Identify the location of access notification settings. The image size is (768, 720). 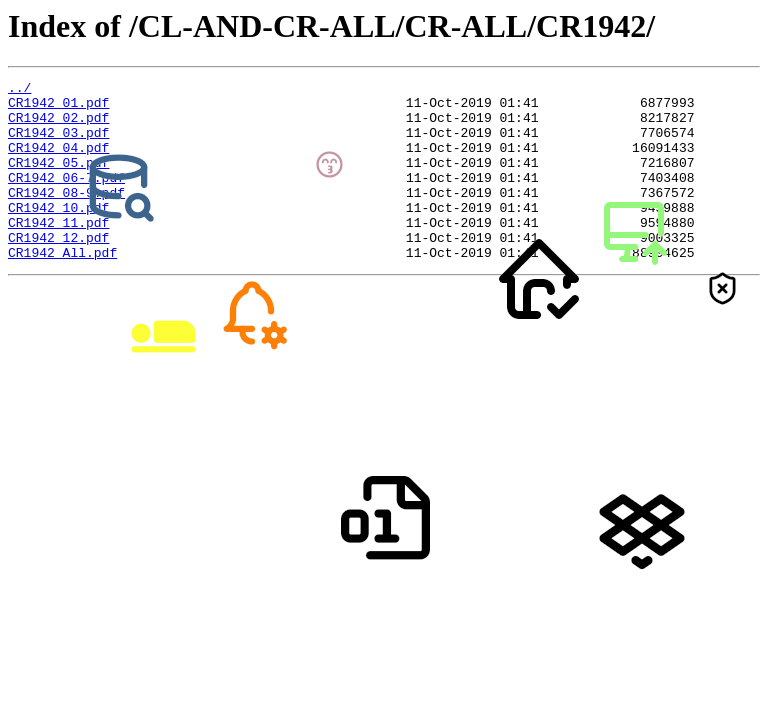
(252, 313).